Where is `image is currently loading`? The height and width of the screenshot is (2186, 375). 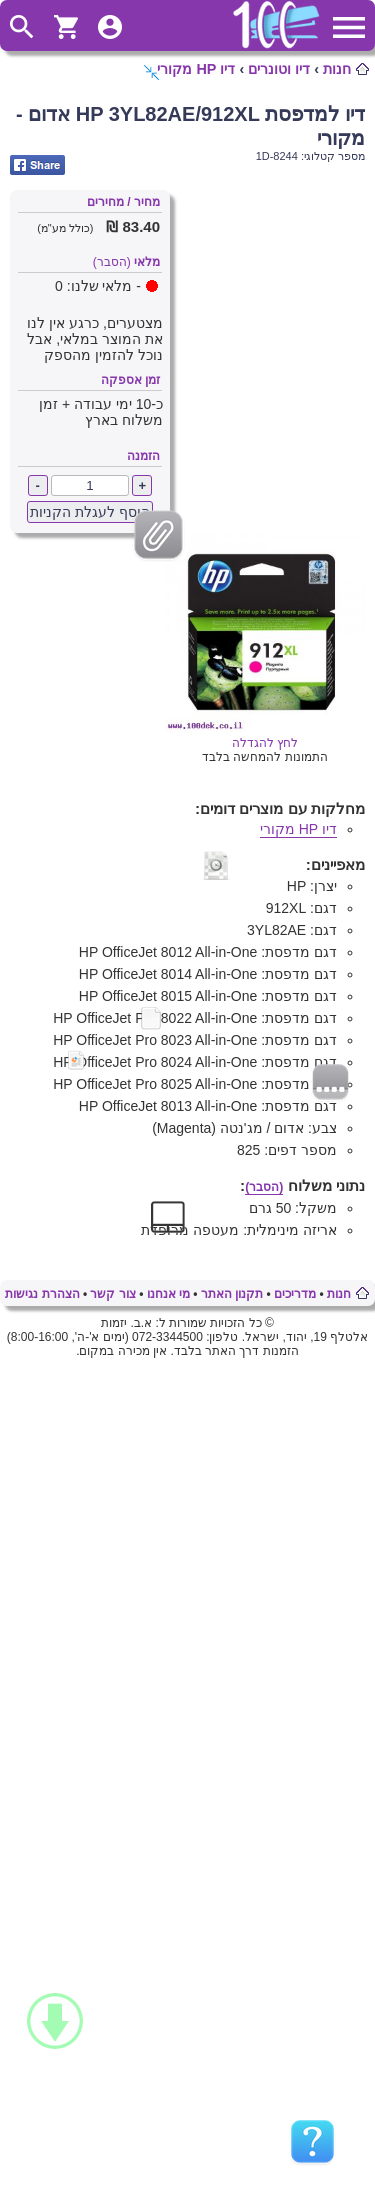
image is currently loading is located at coordinates (216, 865).